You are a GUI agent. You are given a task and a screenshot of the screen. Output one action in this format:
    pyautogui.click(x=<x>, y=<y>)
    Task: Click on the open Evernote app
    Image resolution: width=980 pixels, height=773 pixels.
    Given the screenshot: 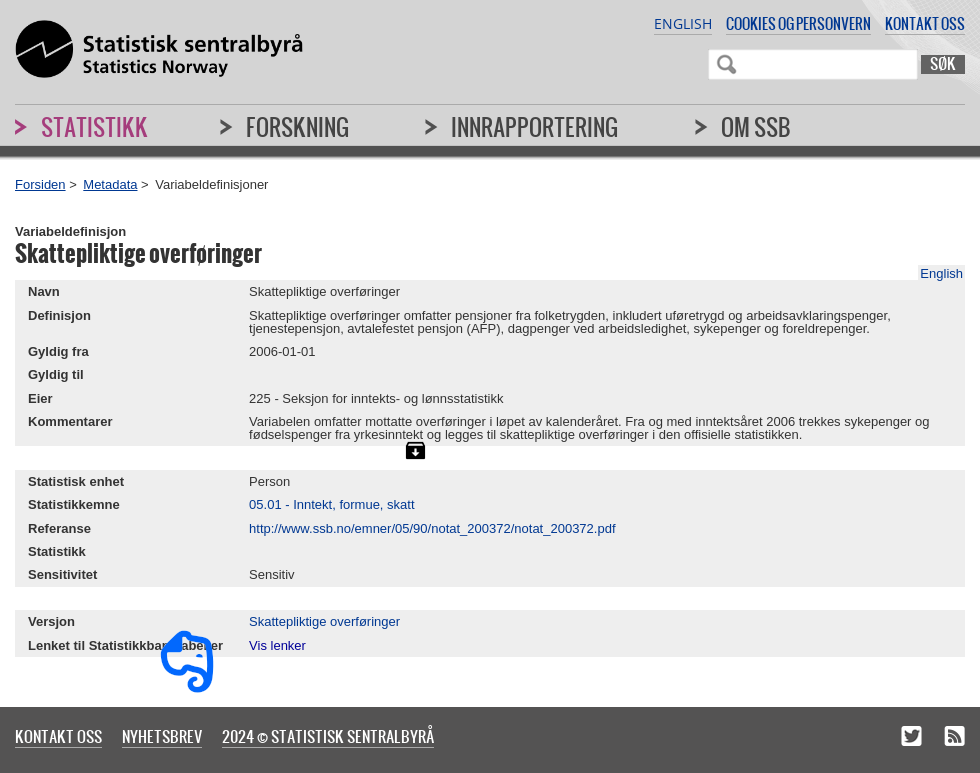 What is the action you would take?
    pyautogui.click(x=187, y=660)
    